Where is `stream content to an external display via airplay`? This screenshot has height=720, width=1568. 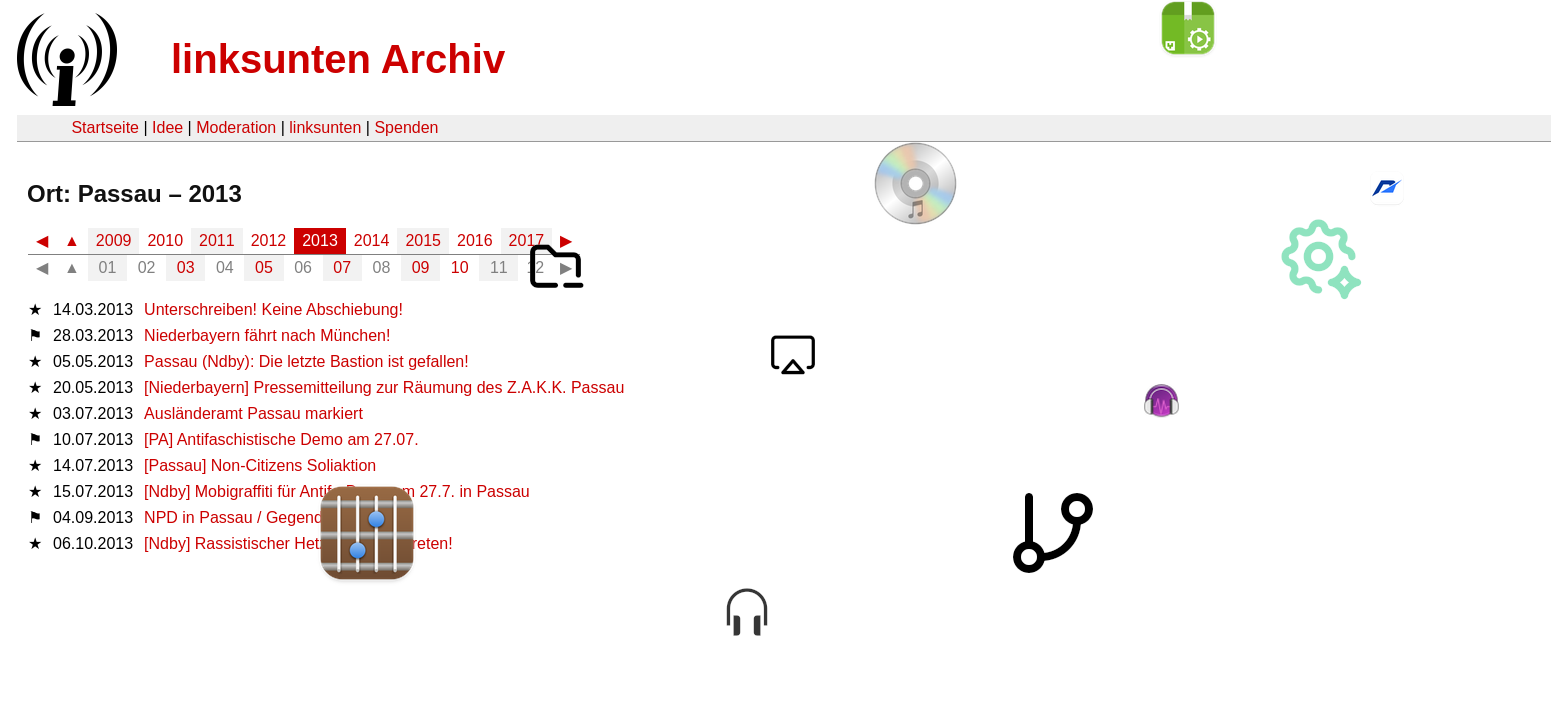
stream content to an external display via airplay is located at coordinates (793, 354).